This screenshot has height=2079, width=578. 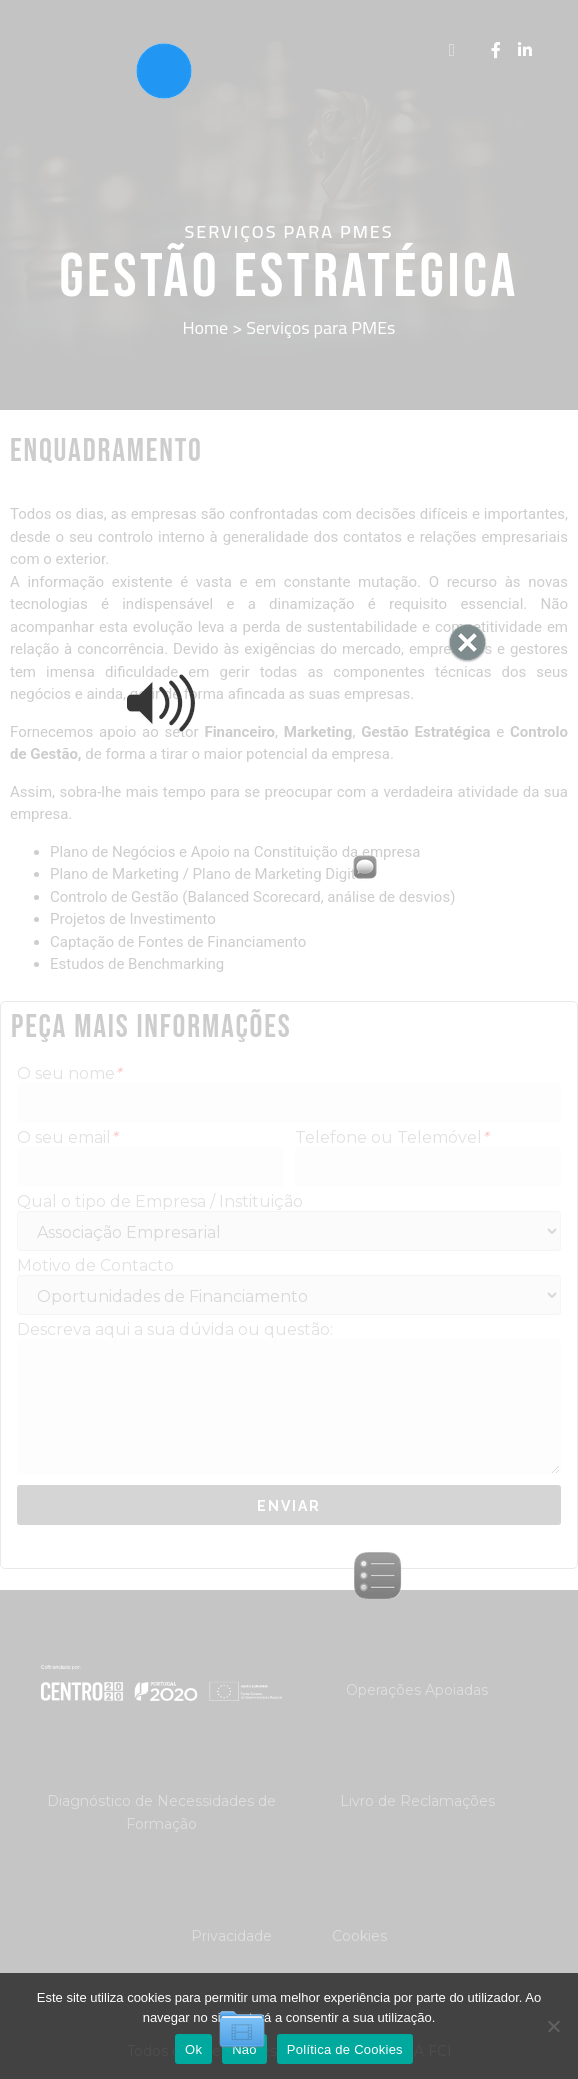 What do you see at coordinates (242, 2029) in the screenshot?
I see `open your movies folder` at bounding box center [242, 2029].